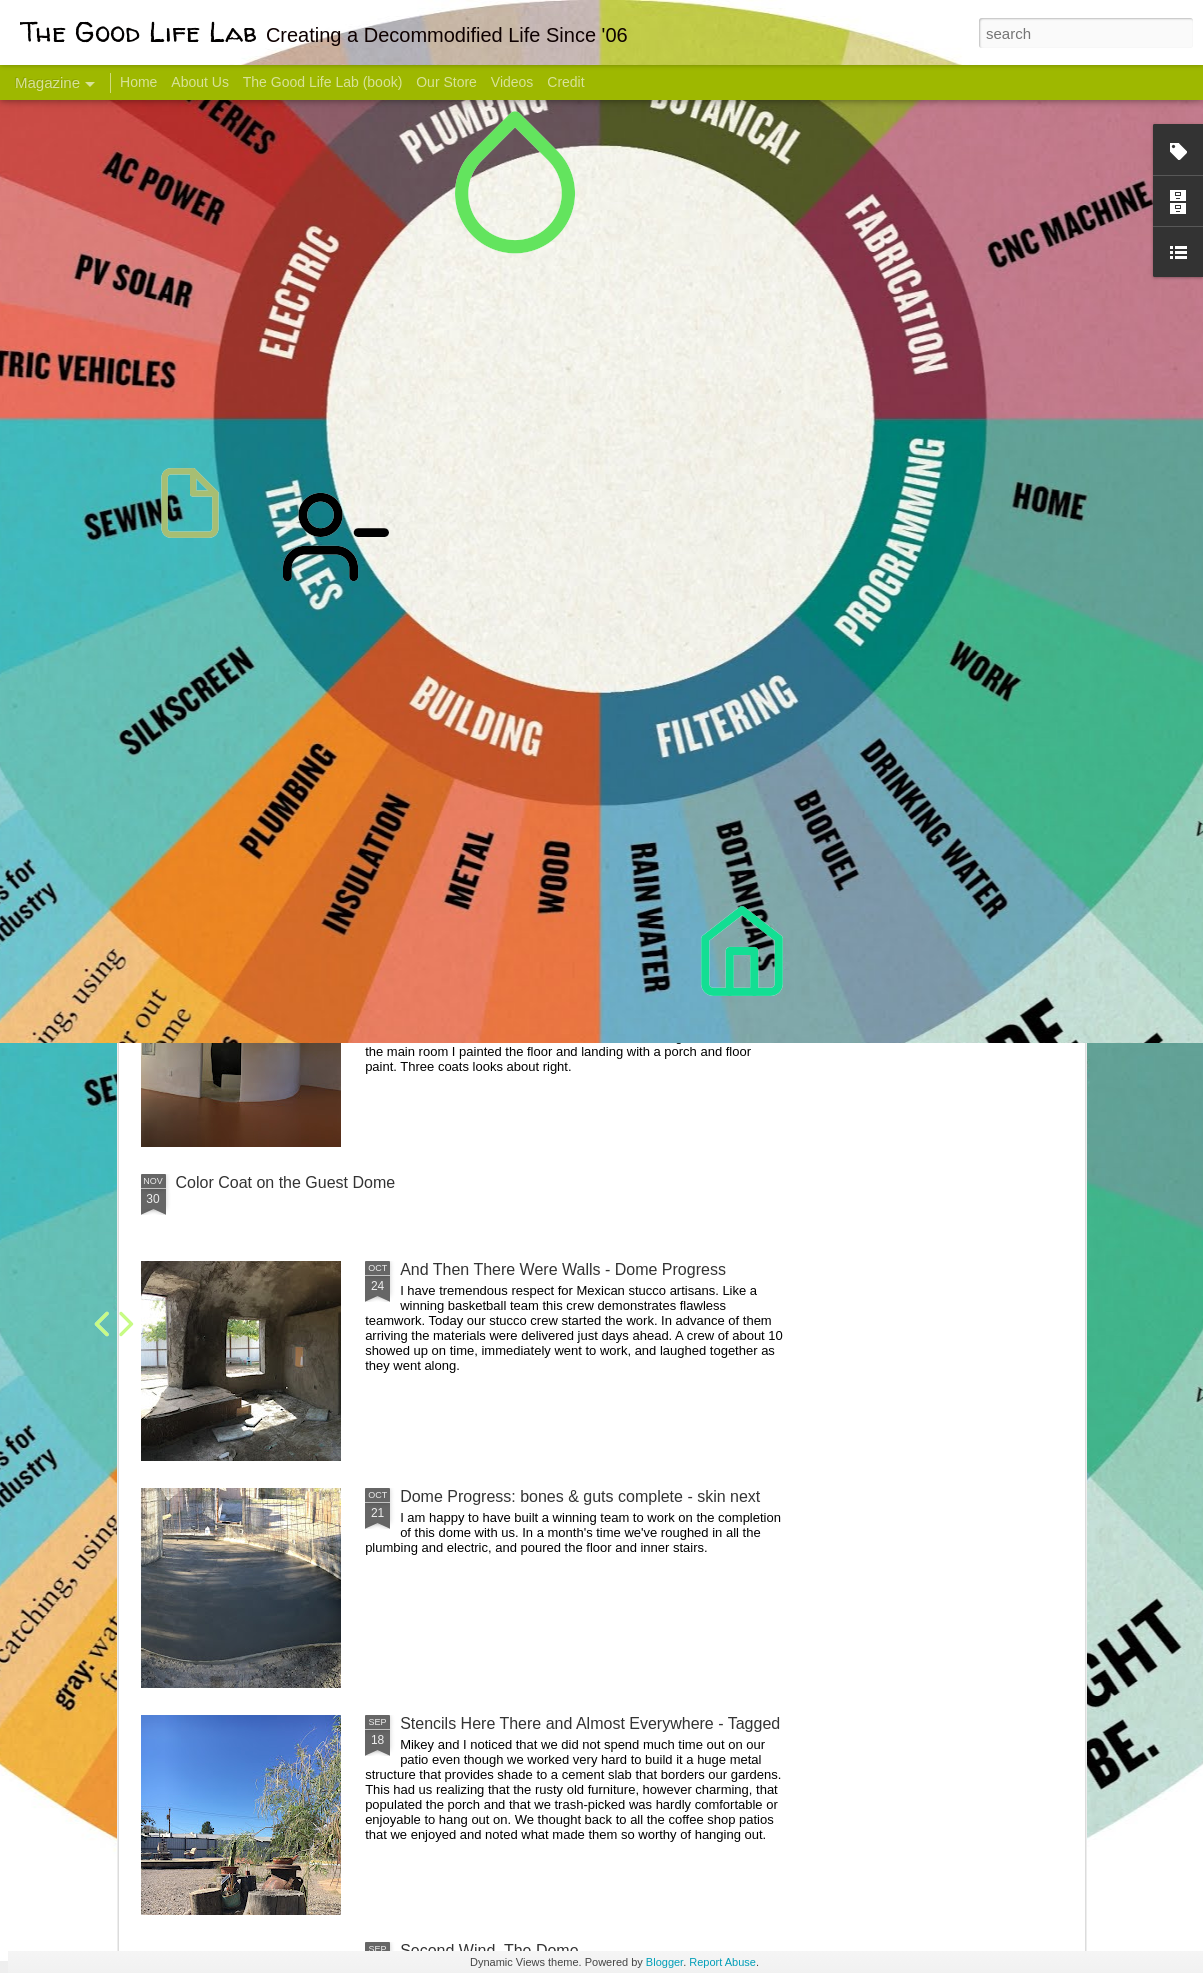 The image size is (1203, 1973). Describe the element at coordinates (190, 503) in the screenshot. I see `view or open a file` at that location.